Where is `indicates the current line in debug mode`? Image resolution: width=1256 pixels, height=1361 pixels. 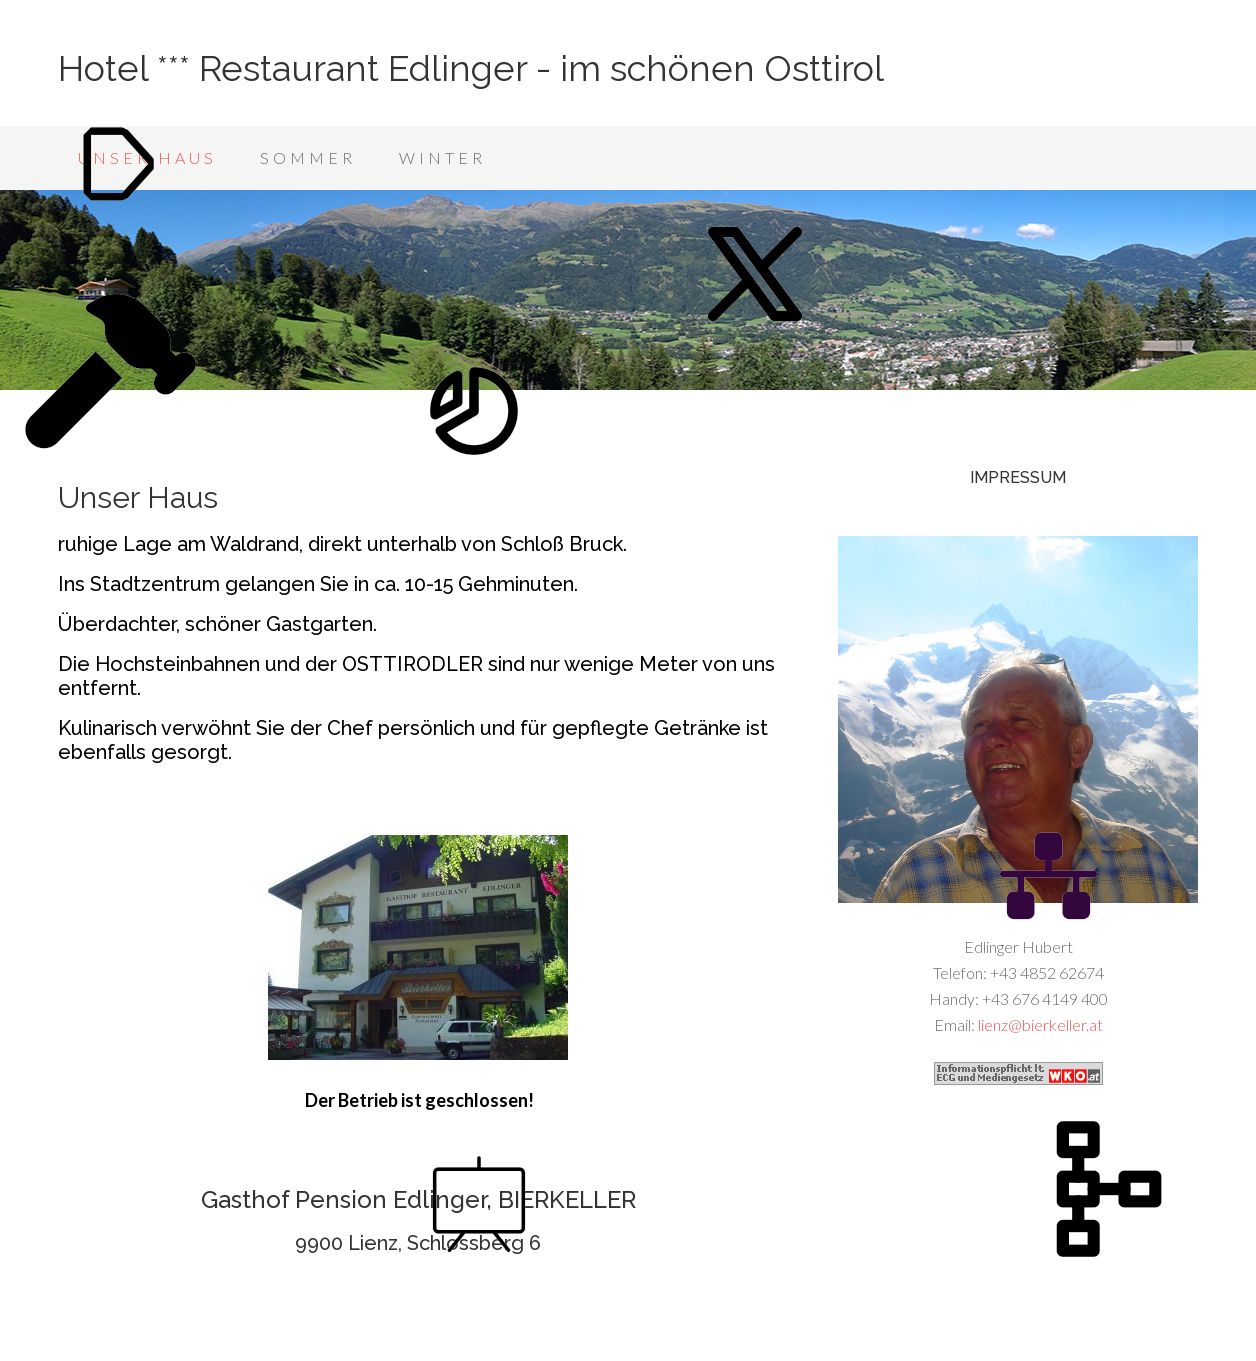
indicates the current line in debug mode is located at coordinates (114, 164).